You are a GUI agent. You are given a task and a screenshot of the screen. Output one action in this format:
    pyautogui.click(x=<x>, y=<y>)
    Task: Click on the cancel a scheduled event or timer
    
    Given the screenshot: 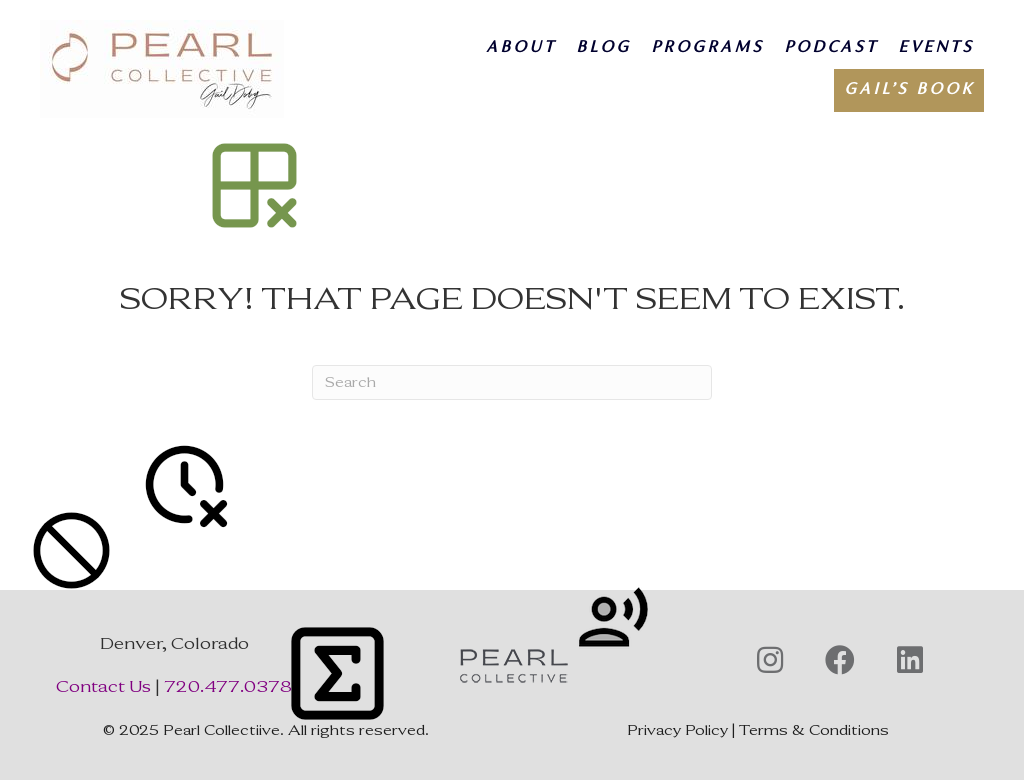 What is the action you would take?
    pyautogui.click(x=184, y=484)
    